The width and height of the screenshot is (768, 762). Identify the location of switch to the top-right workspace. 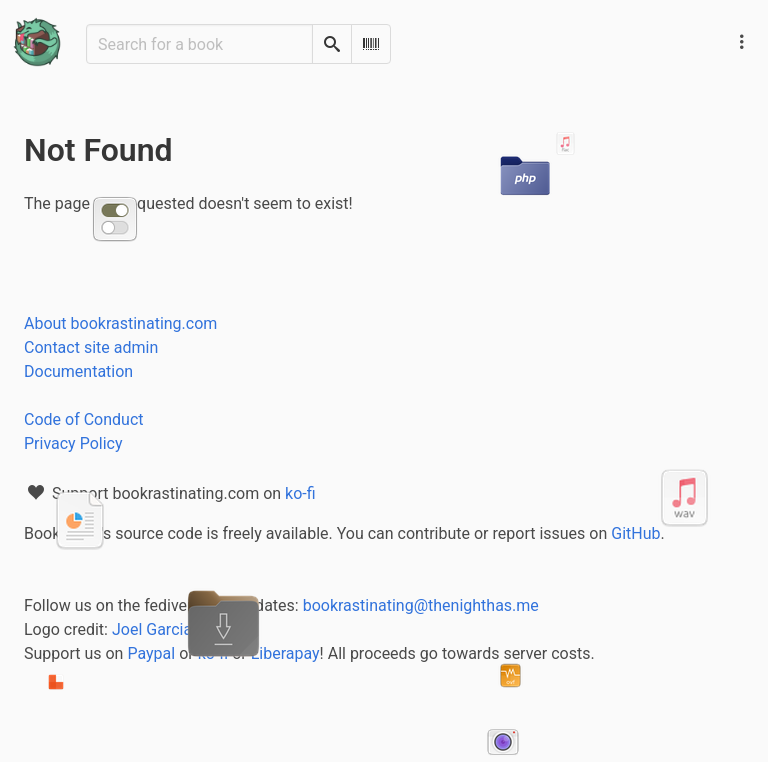
(56, 682).